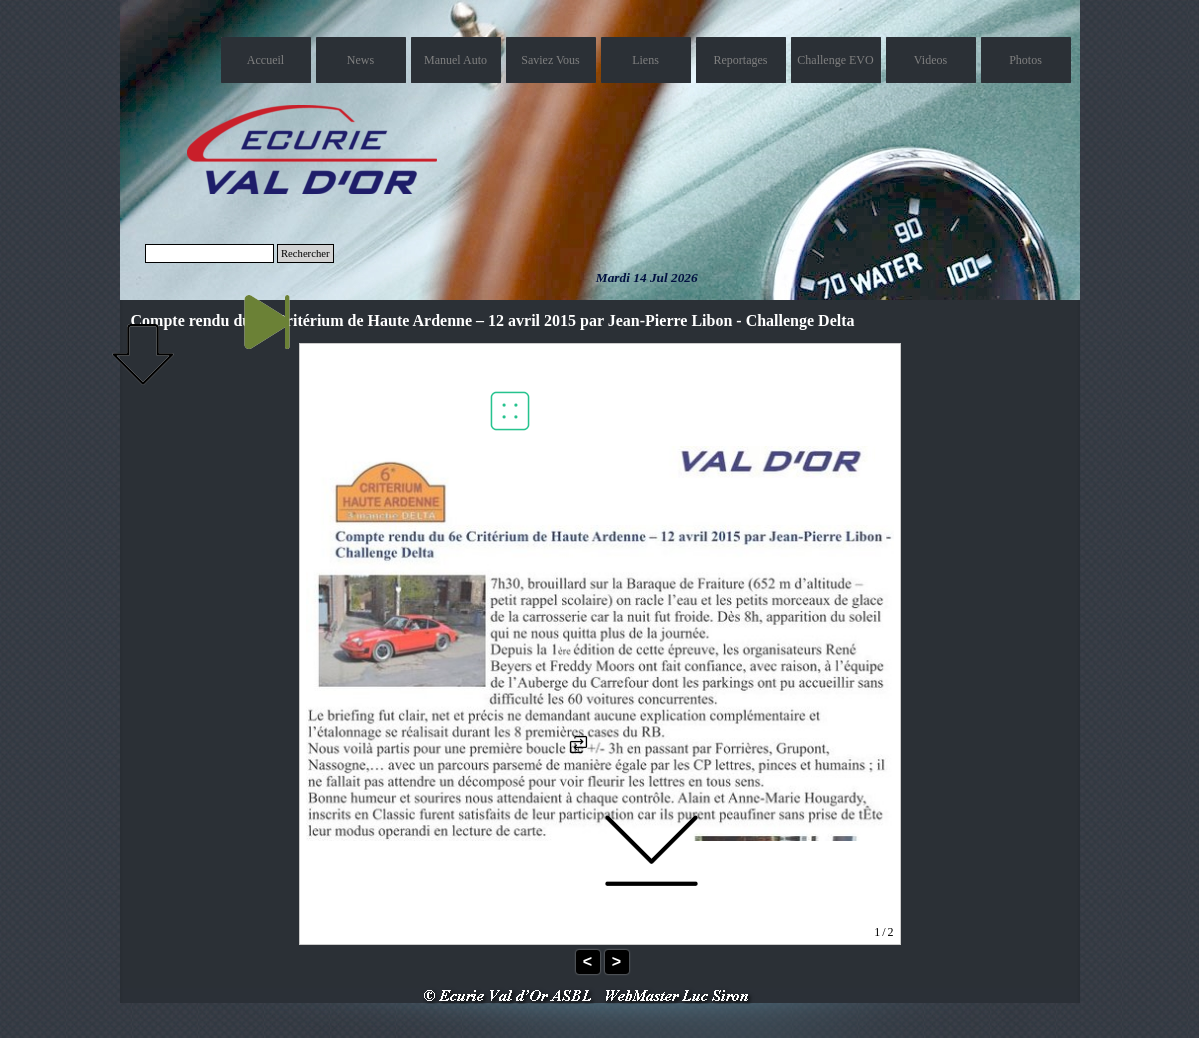 The height and width of the screenshot is (1038, 1199). What do you see at coordinates (143, 352) in the screenshot?
I see `download a file or content` at bounding box center [143, 352].